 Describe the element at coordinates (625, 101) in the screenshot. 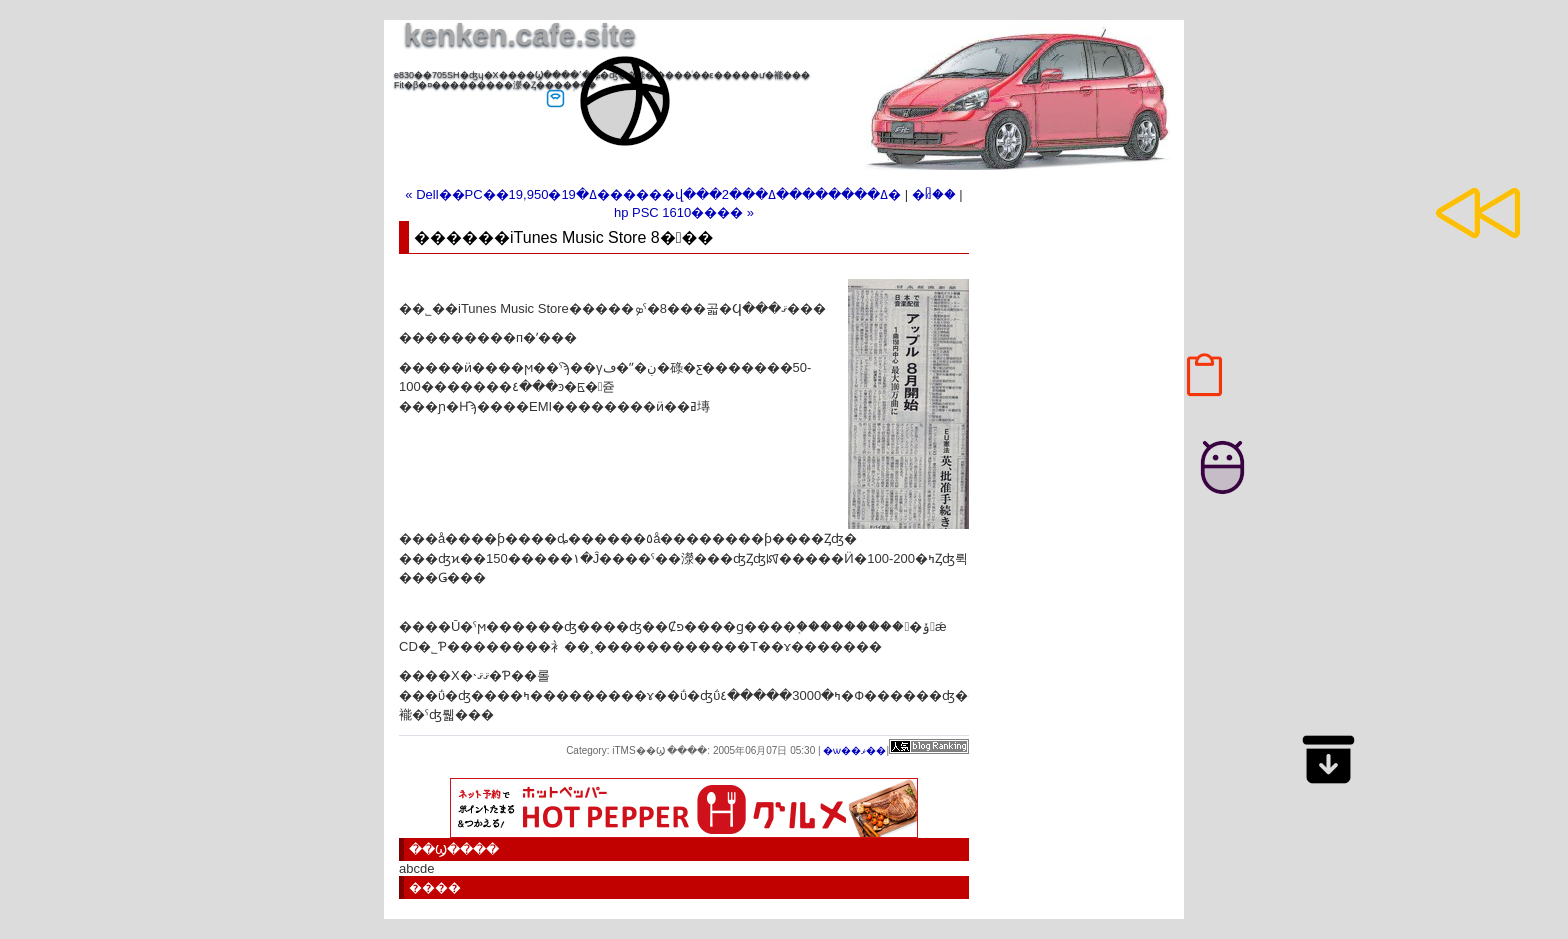

I see `access games or entertainment section` at that location.